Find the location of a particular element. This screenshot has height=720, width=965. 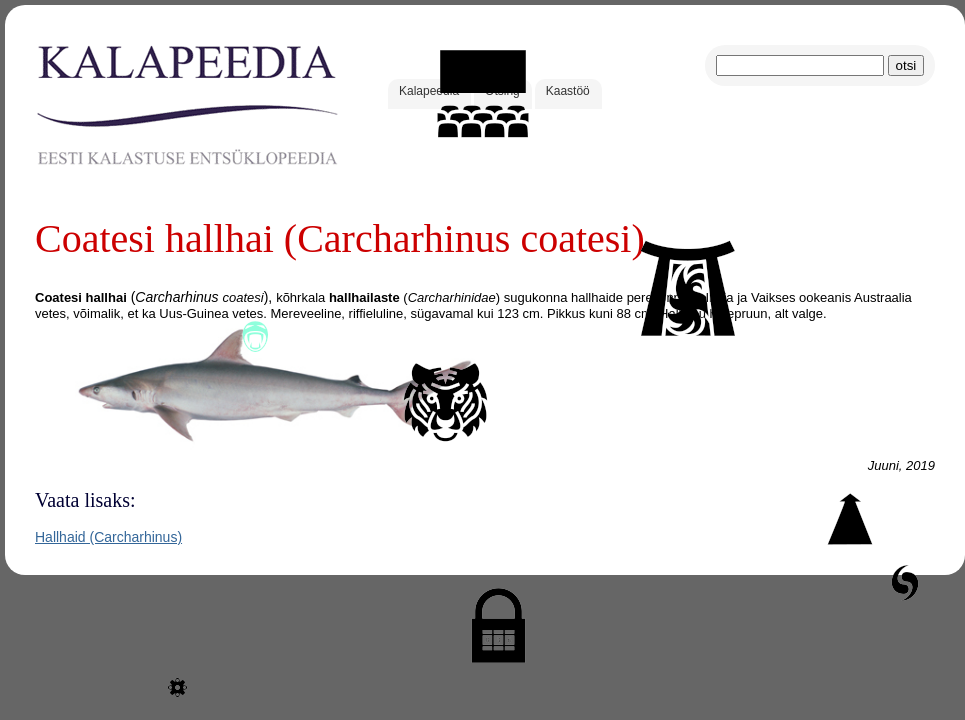

indicates poison or venom status effect is located at coordinates (255, 336).